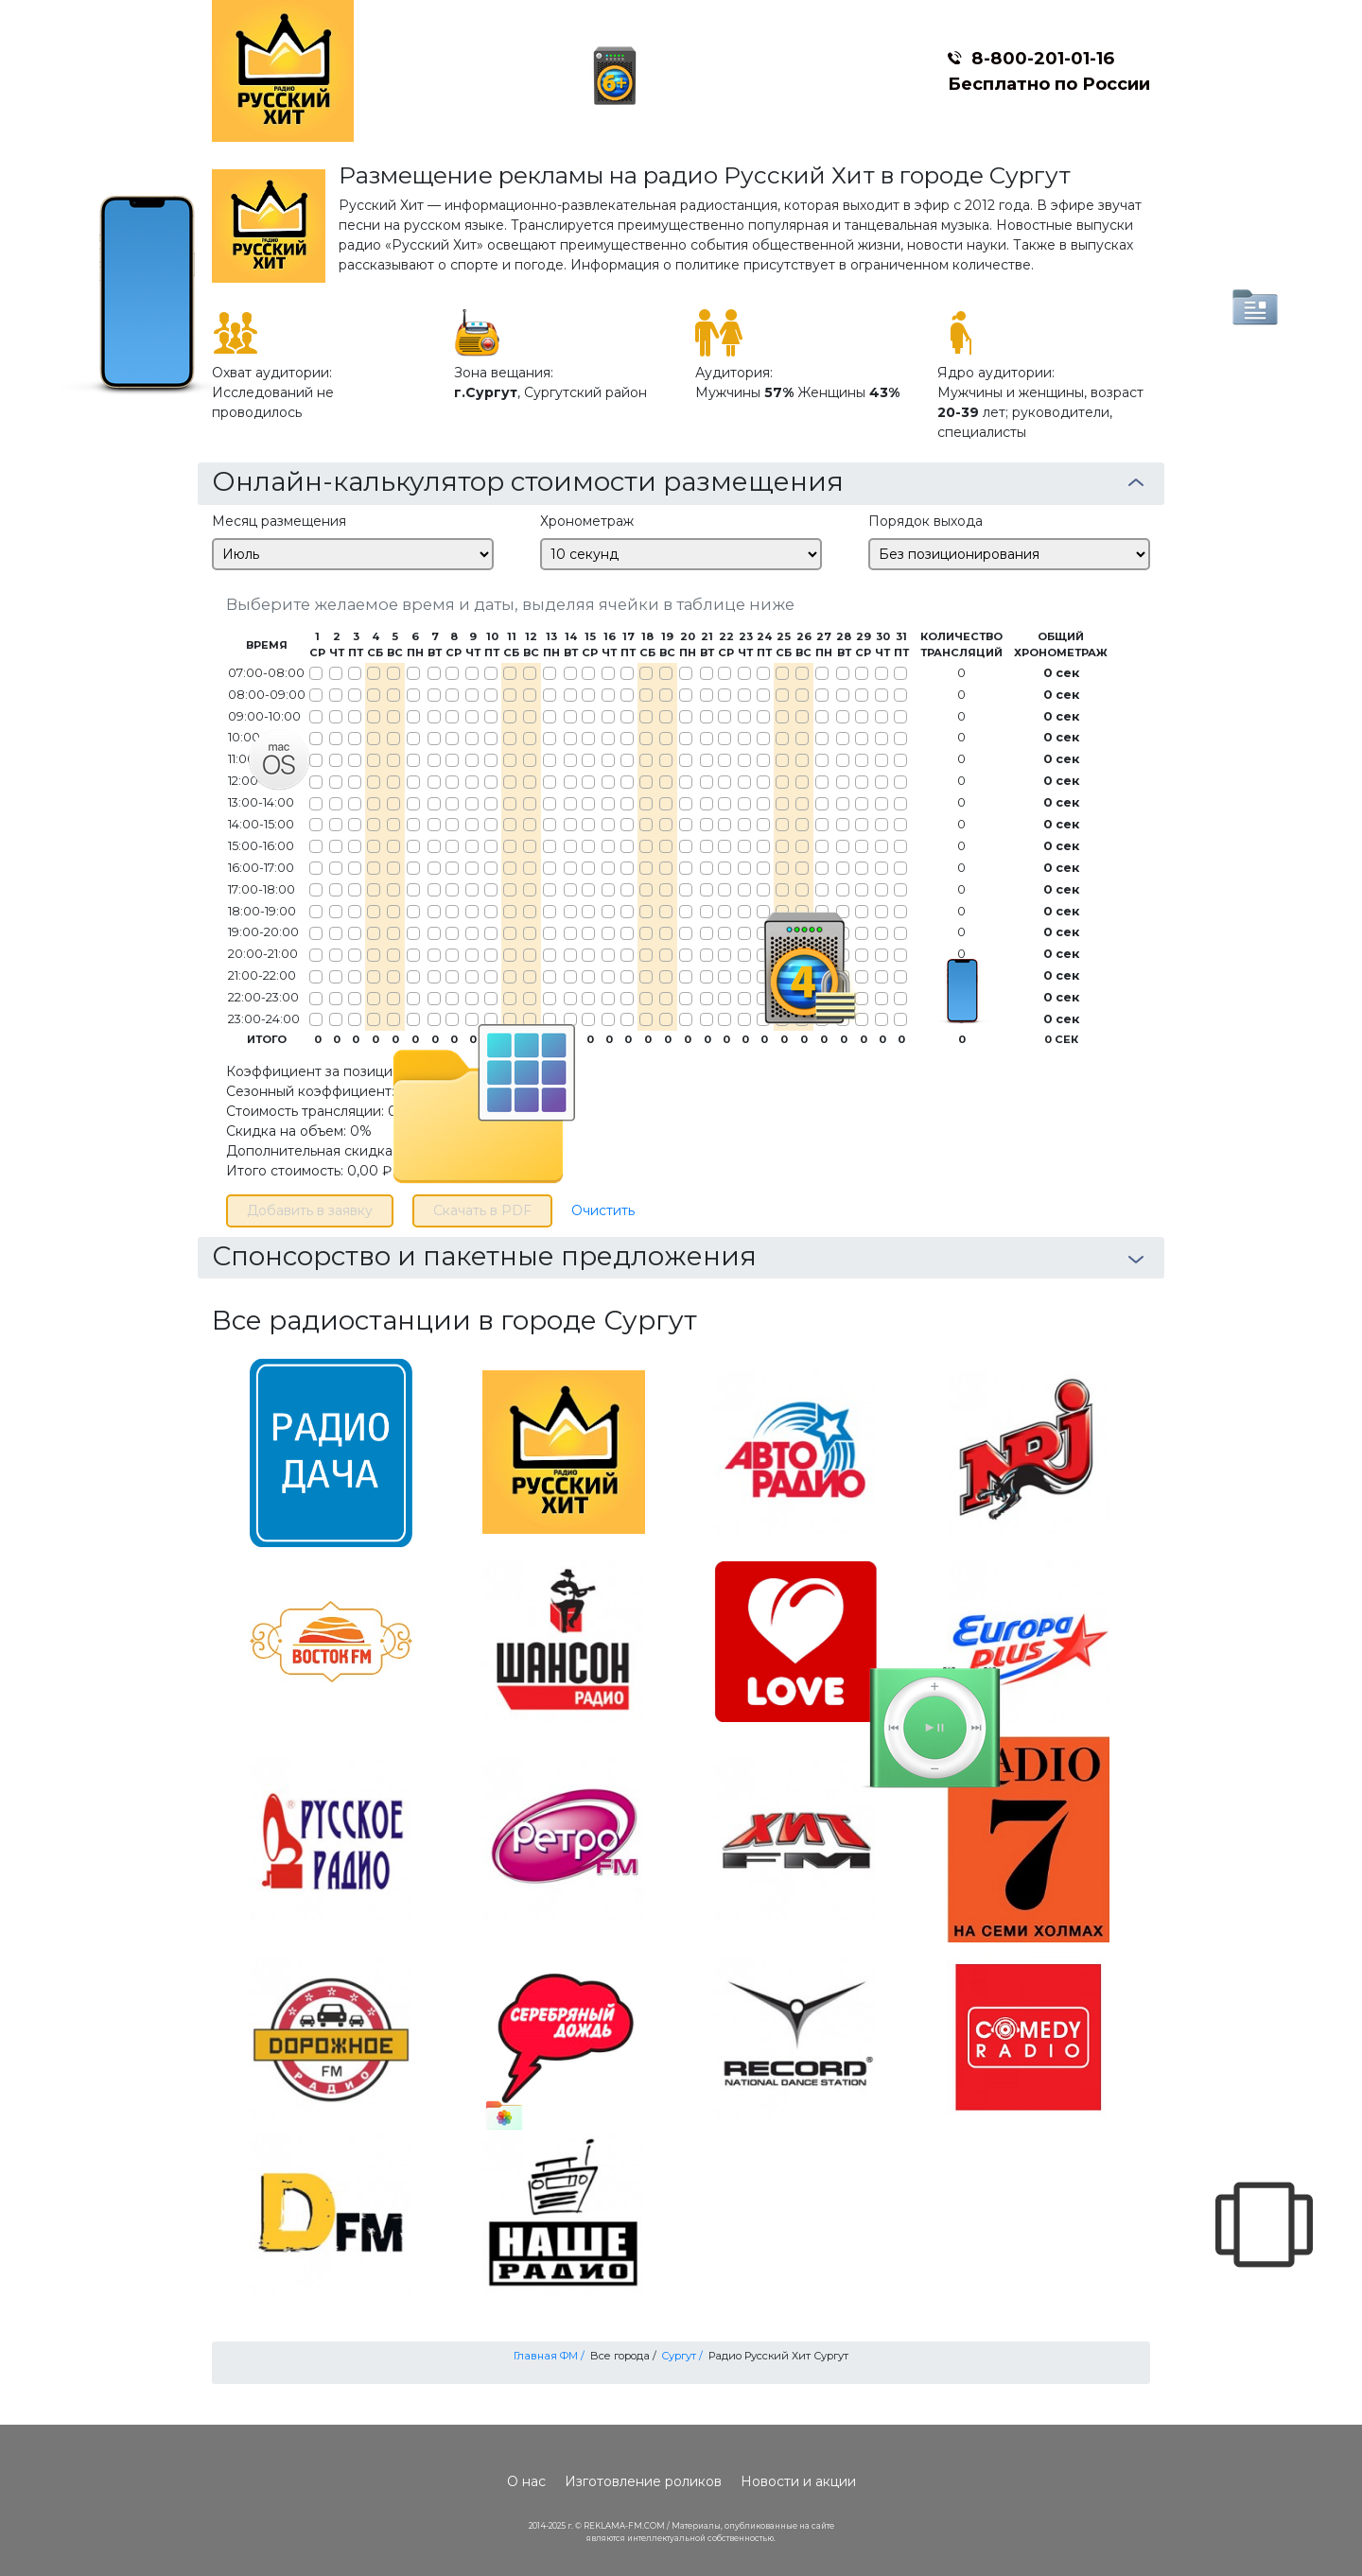  I want to click on RAID 6+ storage configuration or disk array, so click(615, 76).